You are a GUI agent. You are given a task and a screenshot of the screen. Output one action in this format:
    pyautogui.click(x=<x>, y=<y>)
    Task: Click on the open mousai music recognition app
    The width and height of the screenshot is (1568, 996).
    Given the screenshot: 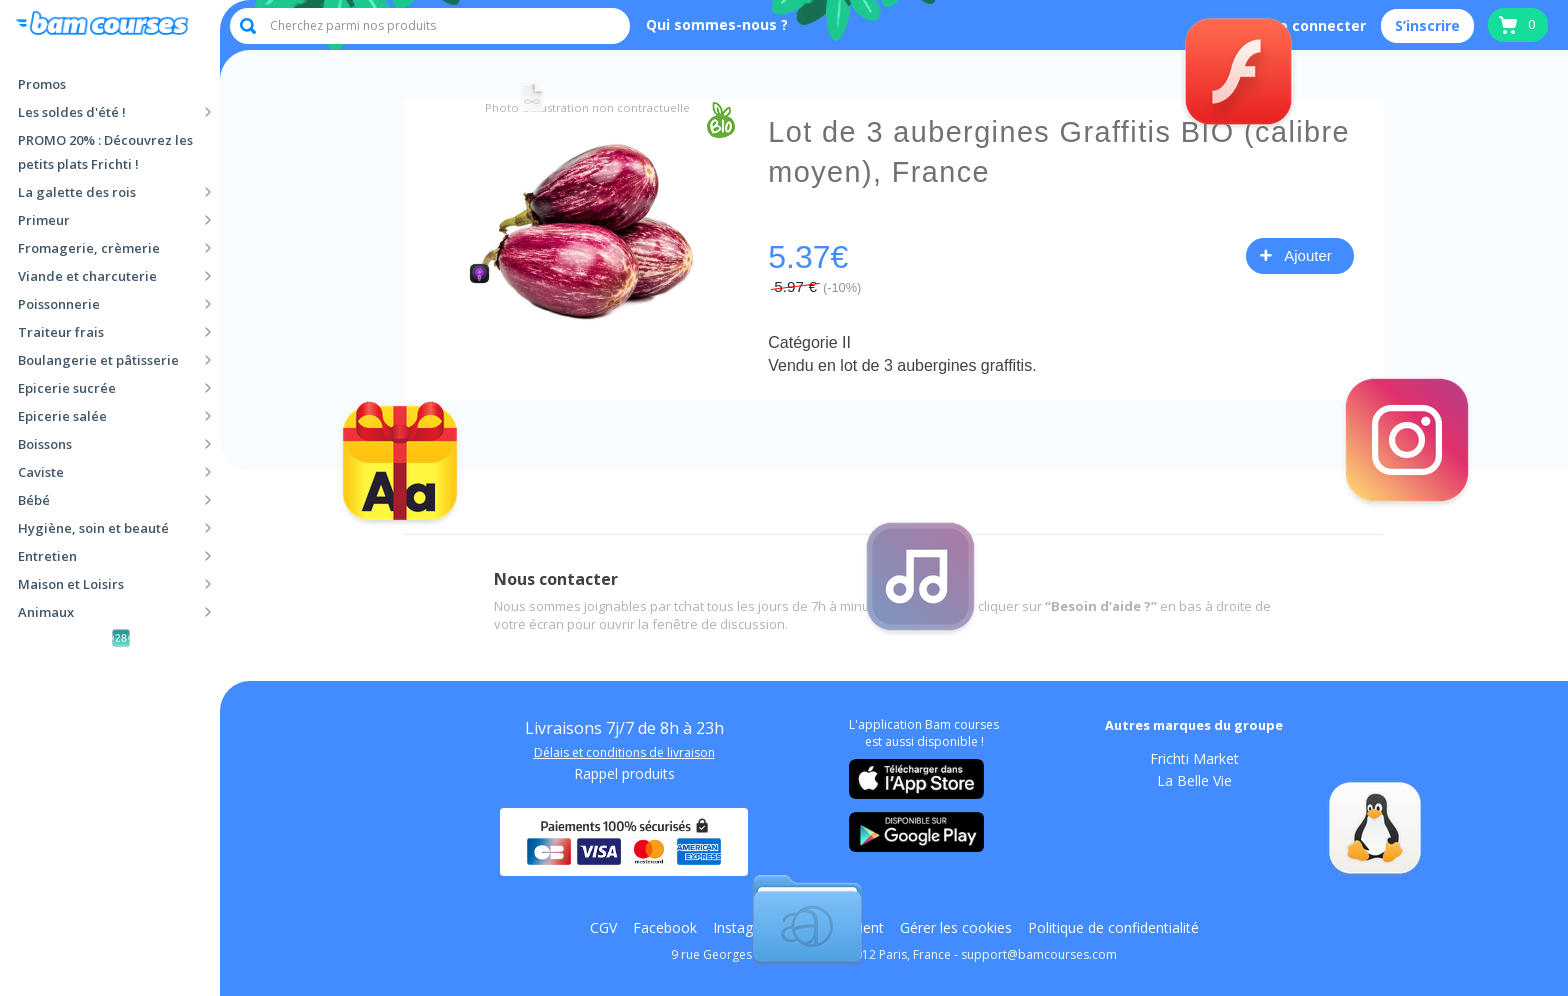 What is the action you would take?
    pyautogui.click(x=920, y=576)
    